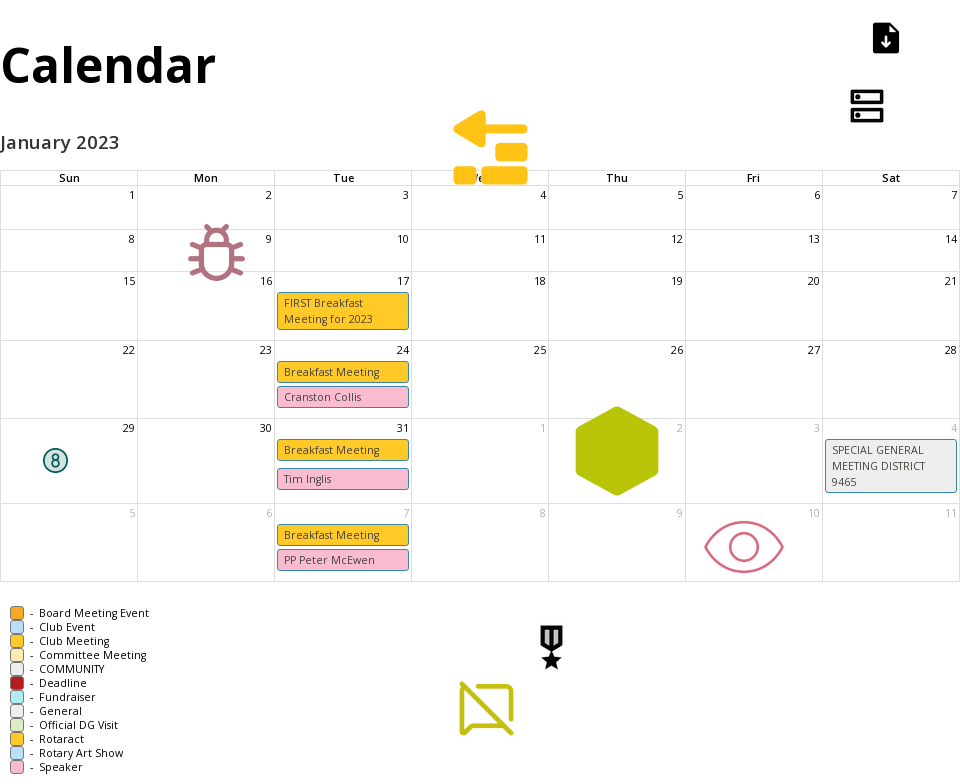 Image resolution: width=960 pixels, height=784 pixels. Describe the element at coordinates (617, 451) in the screenshot. I see `indicates a category or tag grouping` at that location.